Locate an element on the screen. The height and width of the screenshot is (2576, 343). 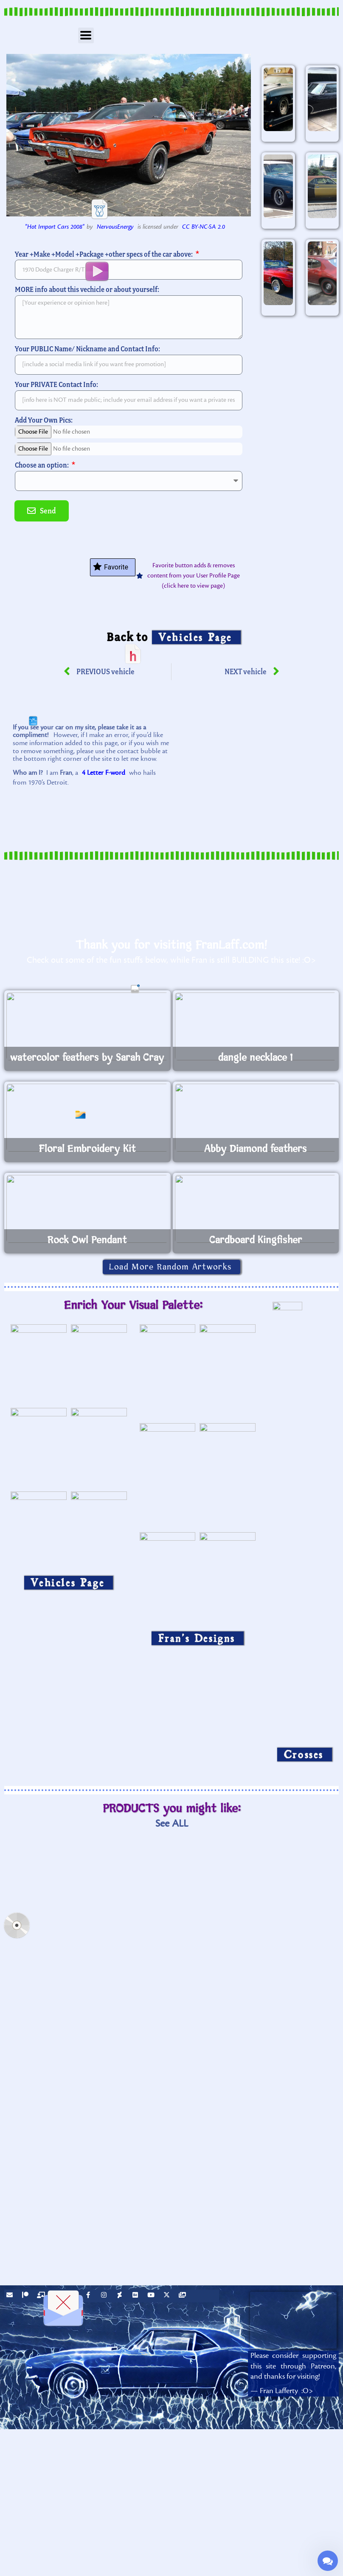
c/c++ header file is located at coordinates (133, 654).